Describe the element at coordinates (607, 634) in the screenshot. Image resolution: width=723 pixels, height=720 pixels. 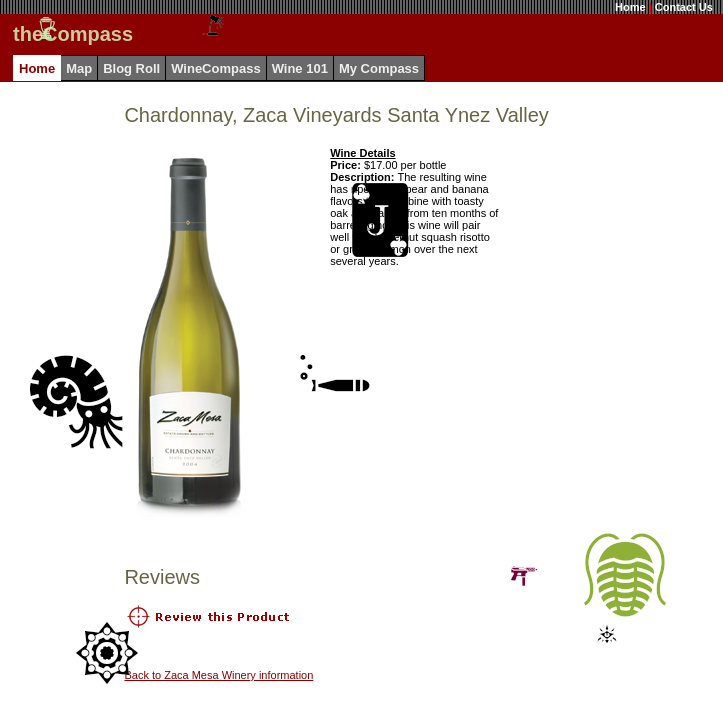
I see `select warlock or sorcerer character class` at that location.